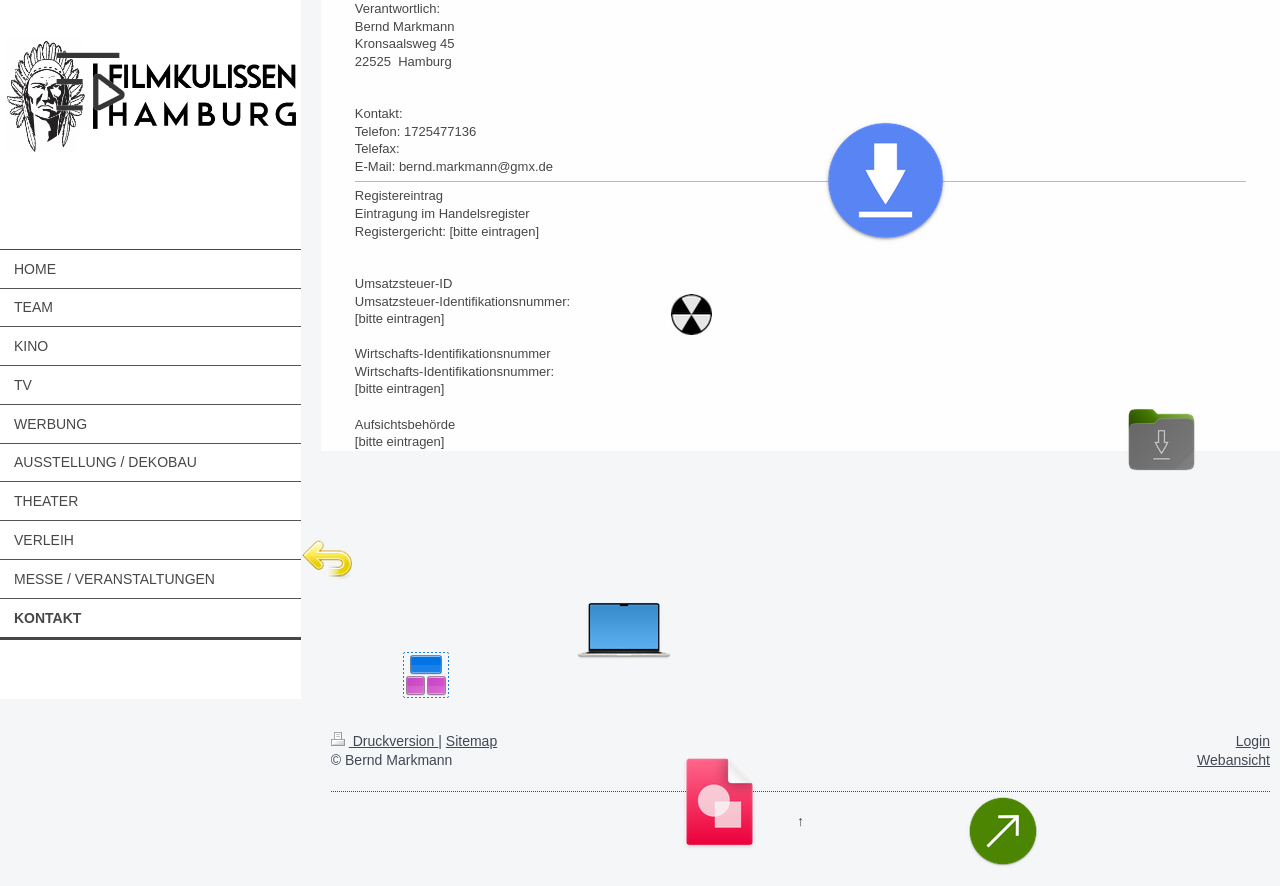 The height and width of the screenshot is (886, 1280). I want to click on indicates a symbolic link or shortcut to another file, so click(1003, 831).